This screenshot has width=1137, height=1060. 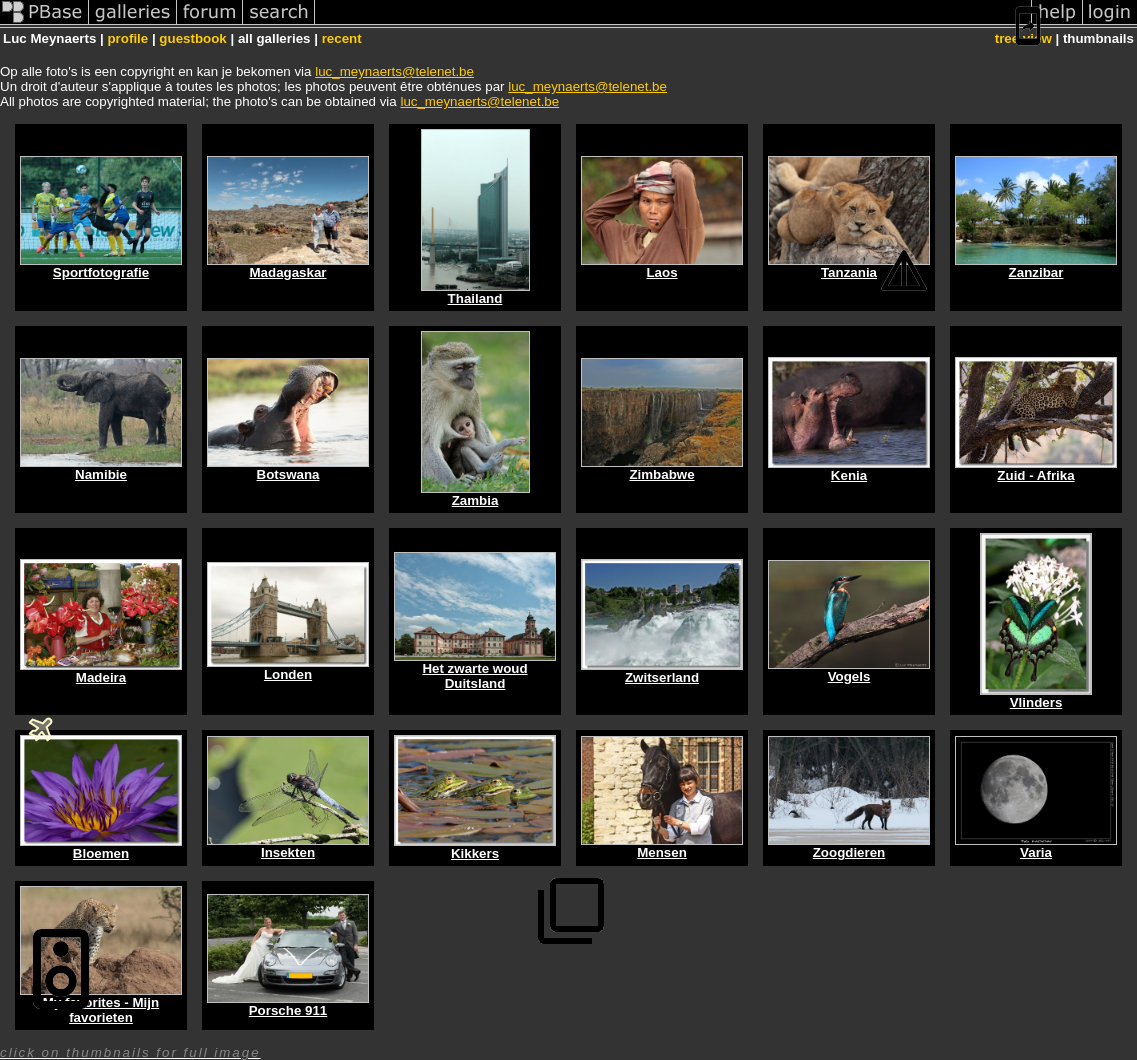 I want to click on adjust speaker or audio output settings, so click(x=61, y=969).